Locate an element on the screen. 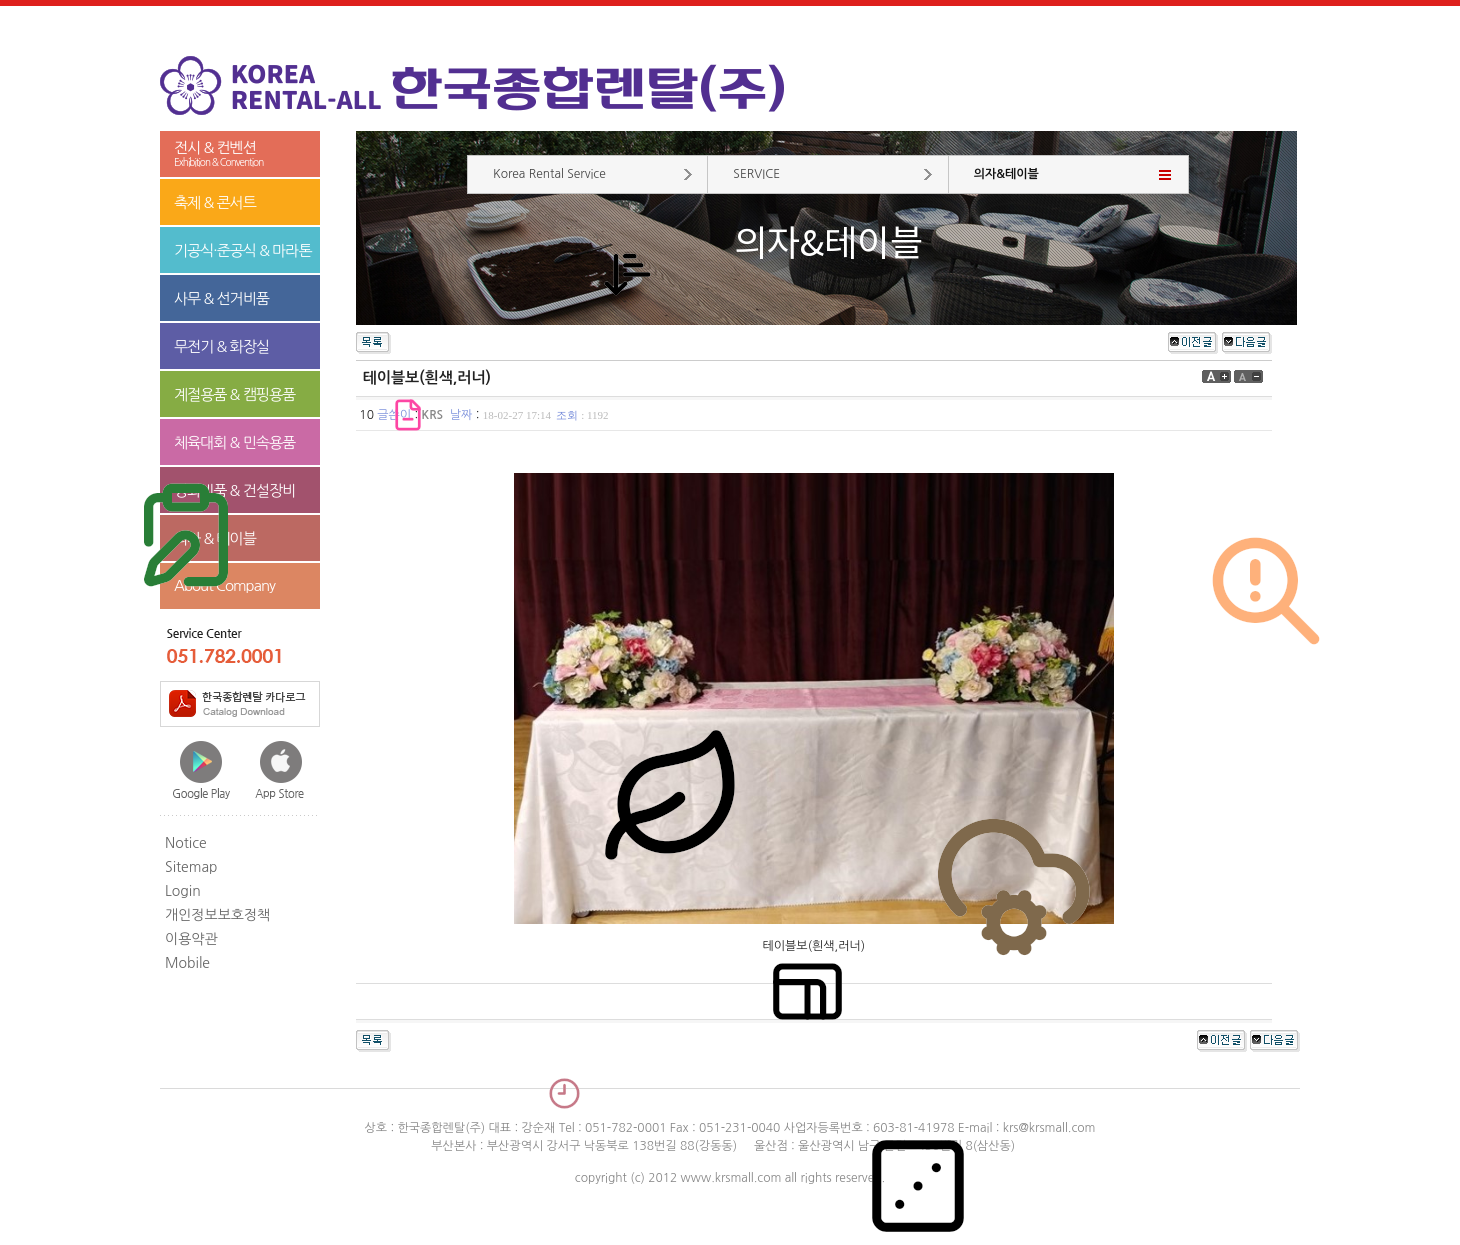  access cloud service settings is located at coordinates (1014, 888).